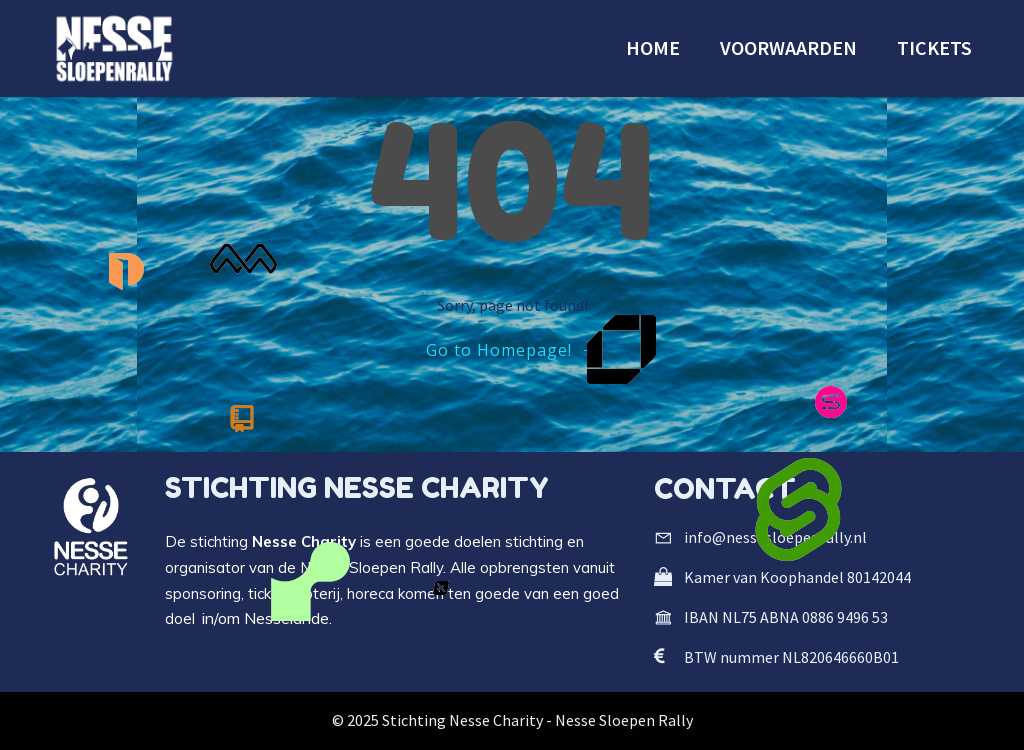  I want to click on open dictionary.com app, so click(126, 271).